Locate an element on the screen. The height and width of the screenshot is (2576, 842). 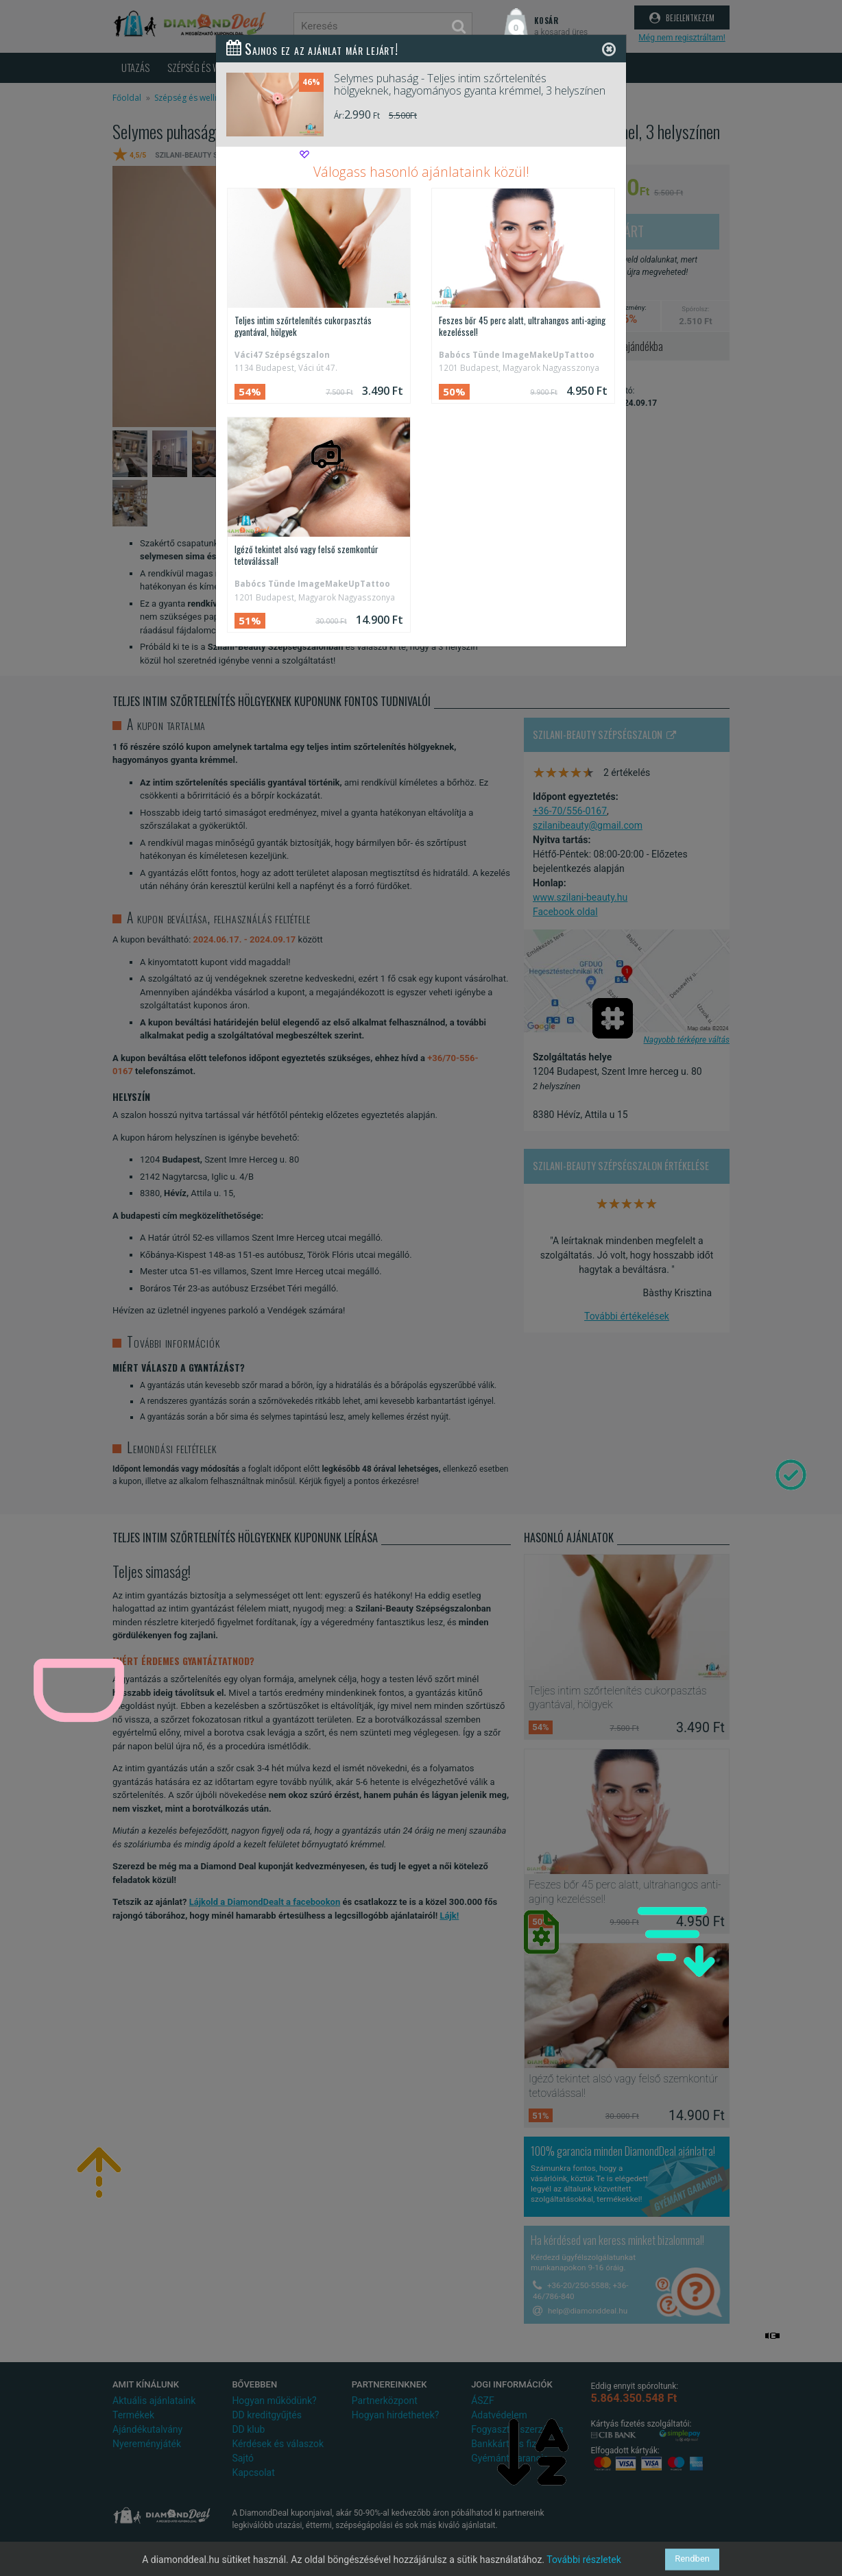
confirms a successful action or completion is located at coordinates (791, 1474).